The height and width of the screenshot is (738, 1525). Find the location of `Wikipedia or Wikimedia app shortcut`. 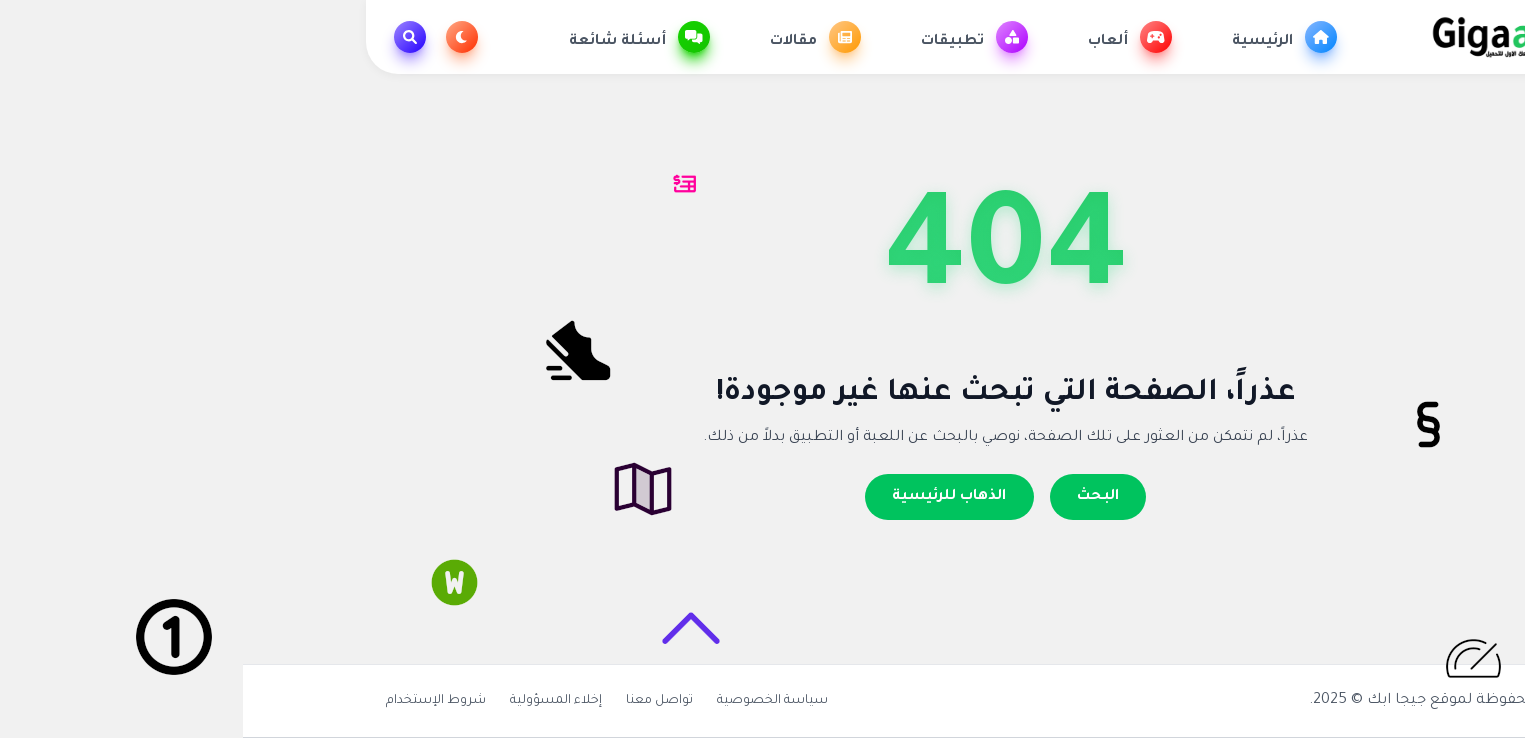

Wikipedia or Wikimedia app shortcut is located at coordinates (454, 582).